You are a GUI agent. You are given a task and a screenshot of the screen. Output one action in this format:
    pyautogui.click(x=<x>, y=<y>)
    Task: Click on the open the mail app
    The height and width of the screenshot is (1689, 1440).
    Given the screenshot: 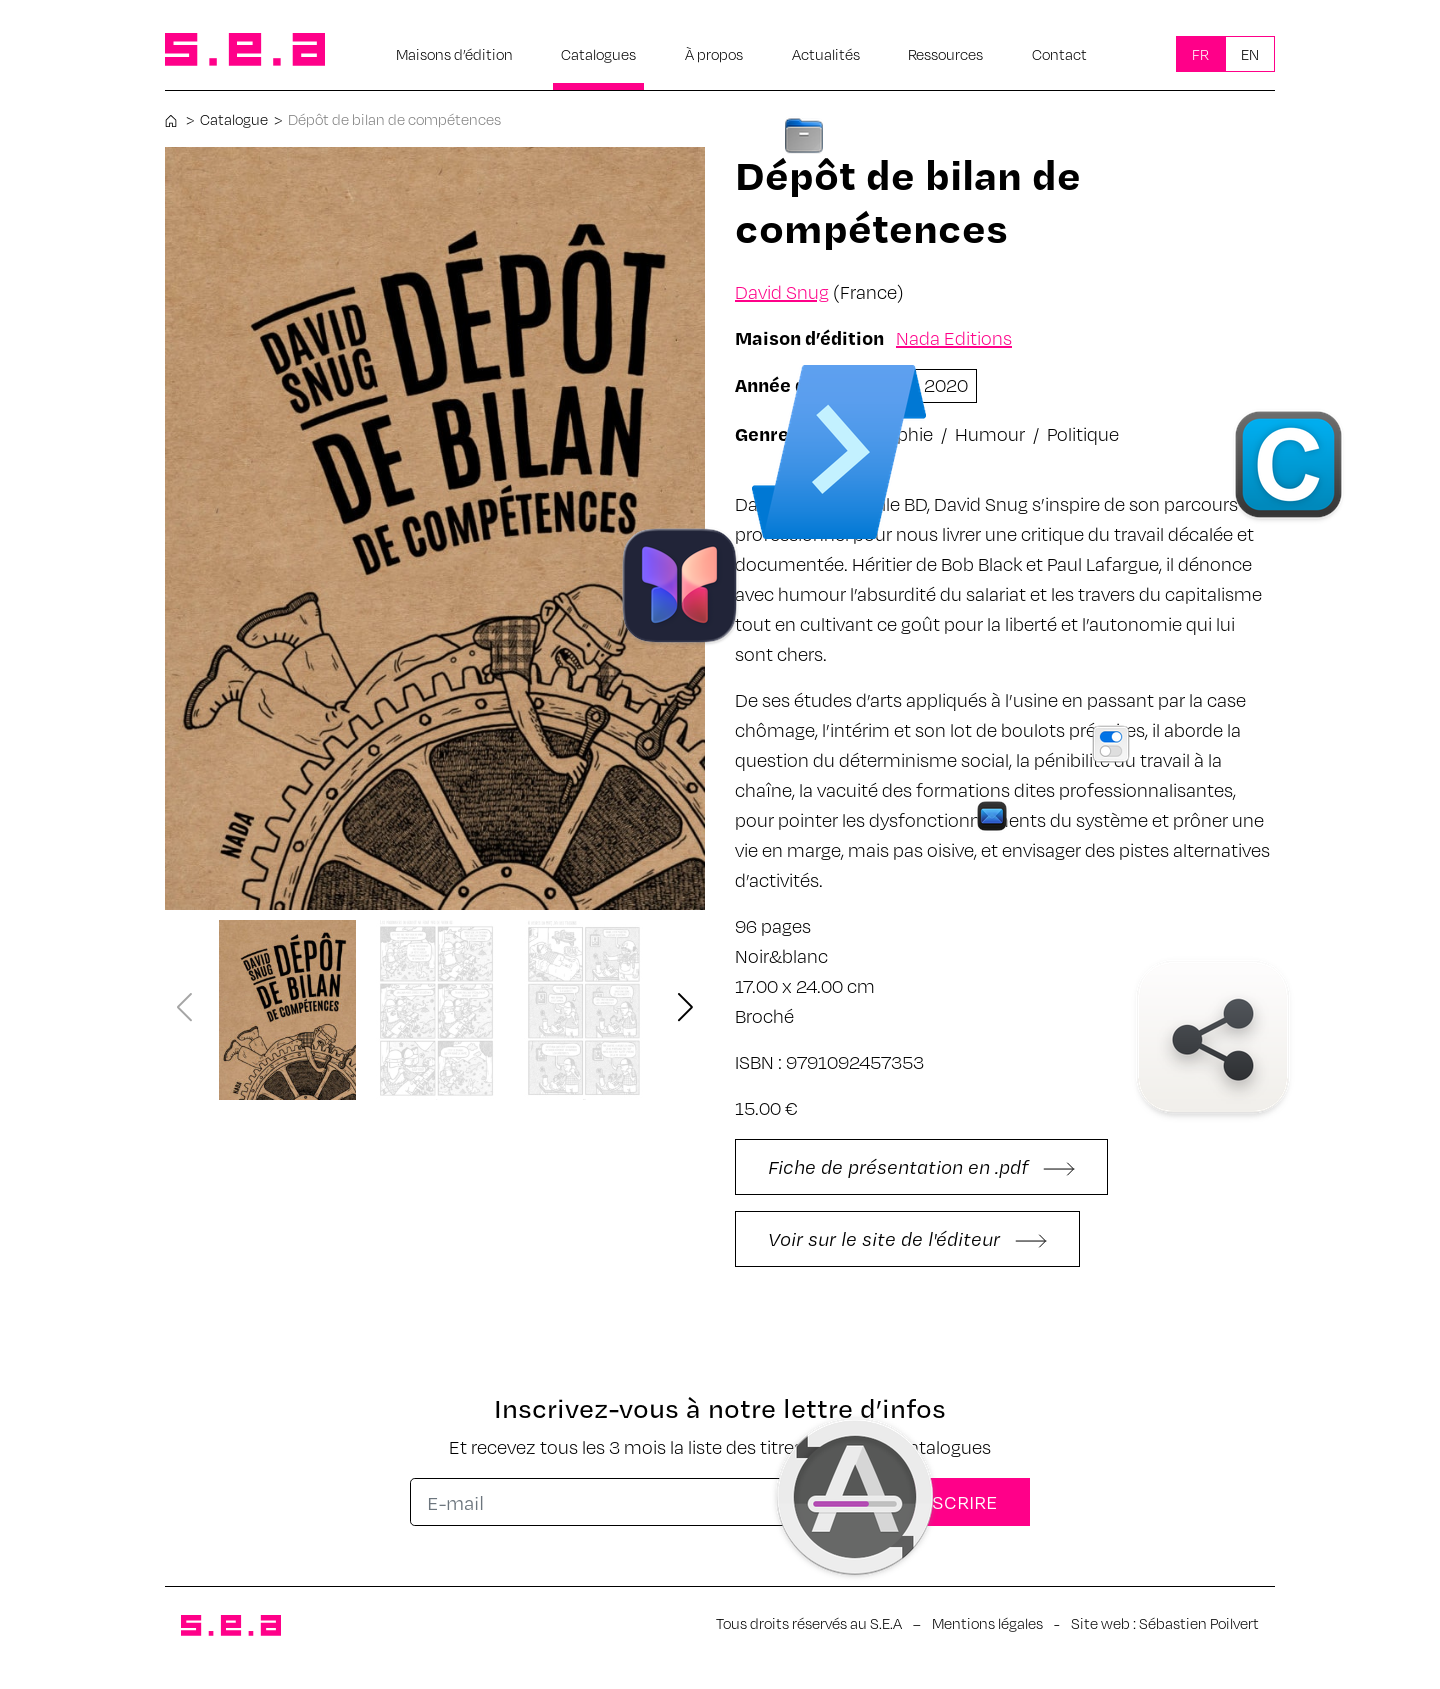 What is the action you would take?
    pyautogui.click(x=992, y=816)
    